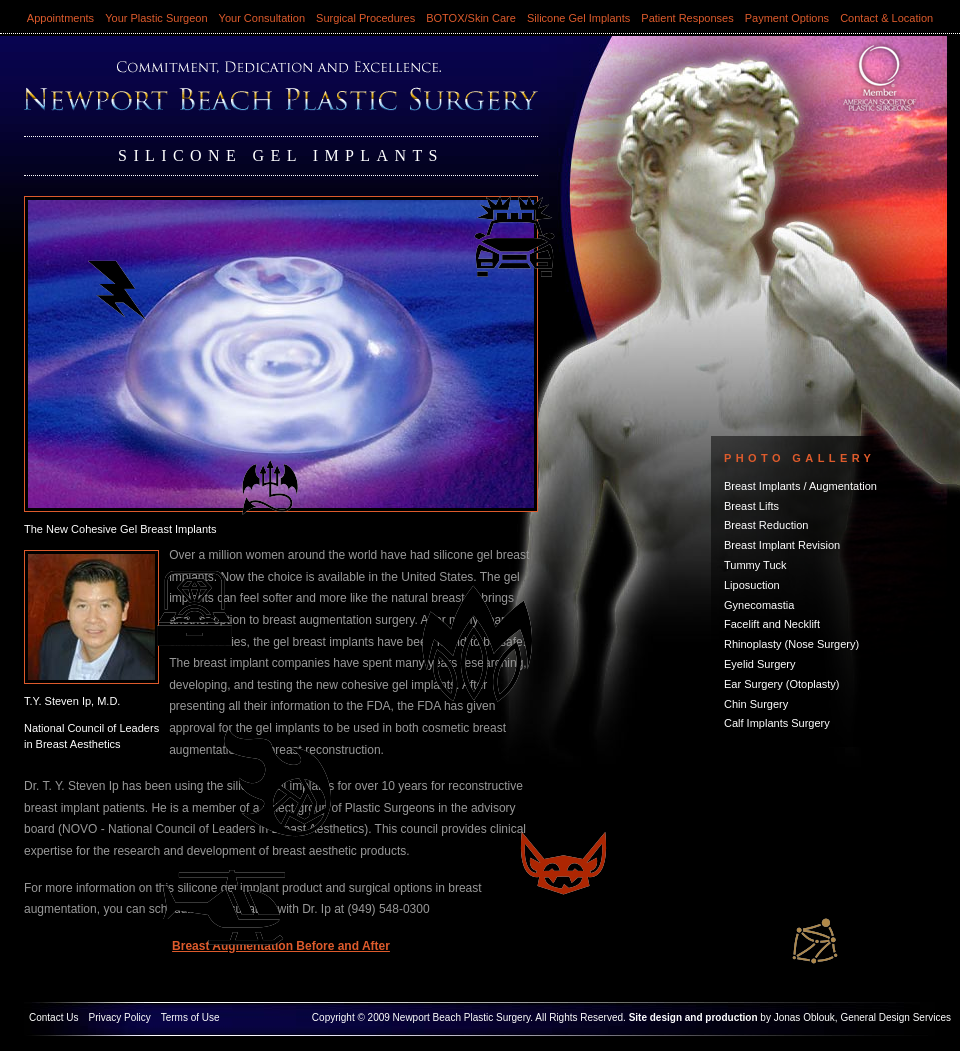 This screenshot has width=960, height=1051. I want to click on indicates police or emergency services in a game, so click(514, 236).